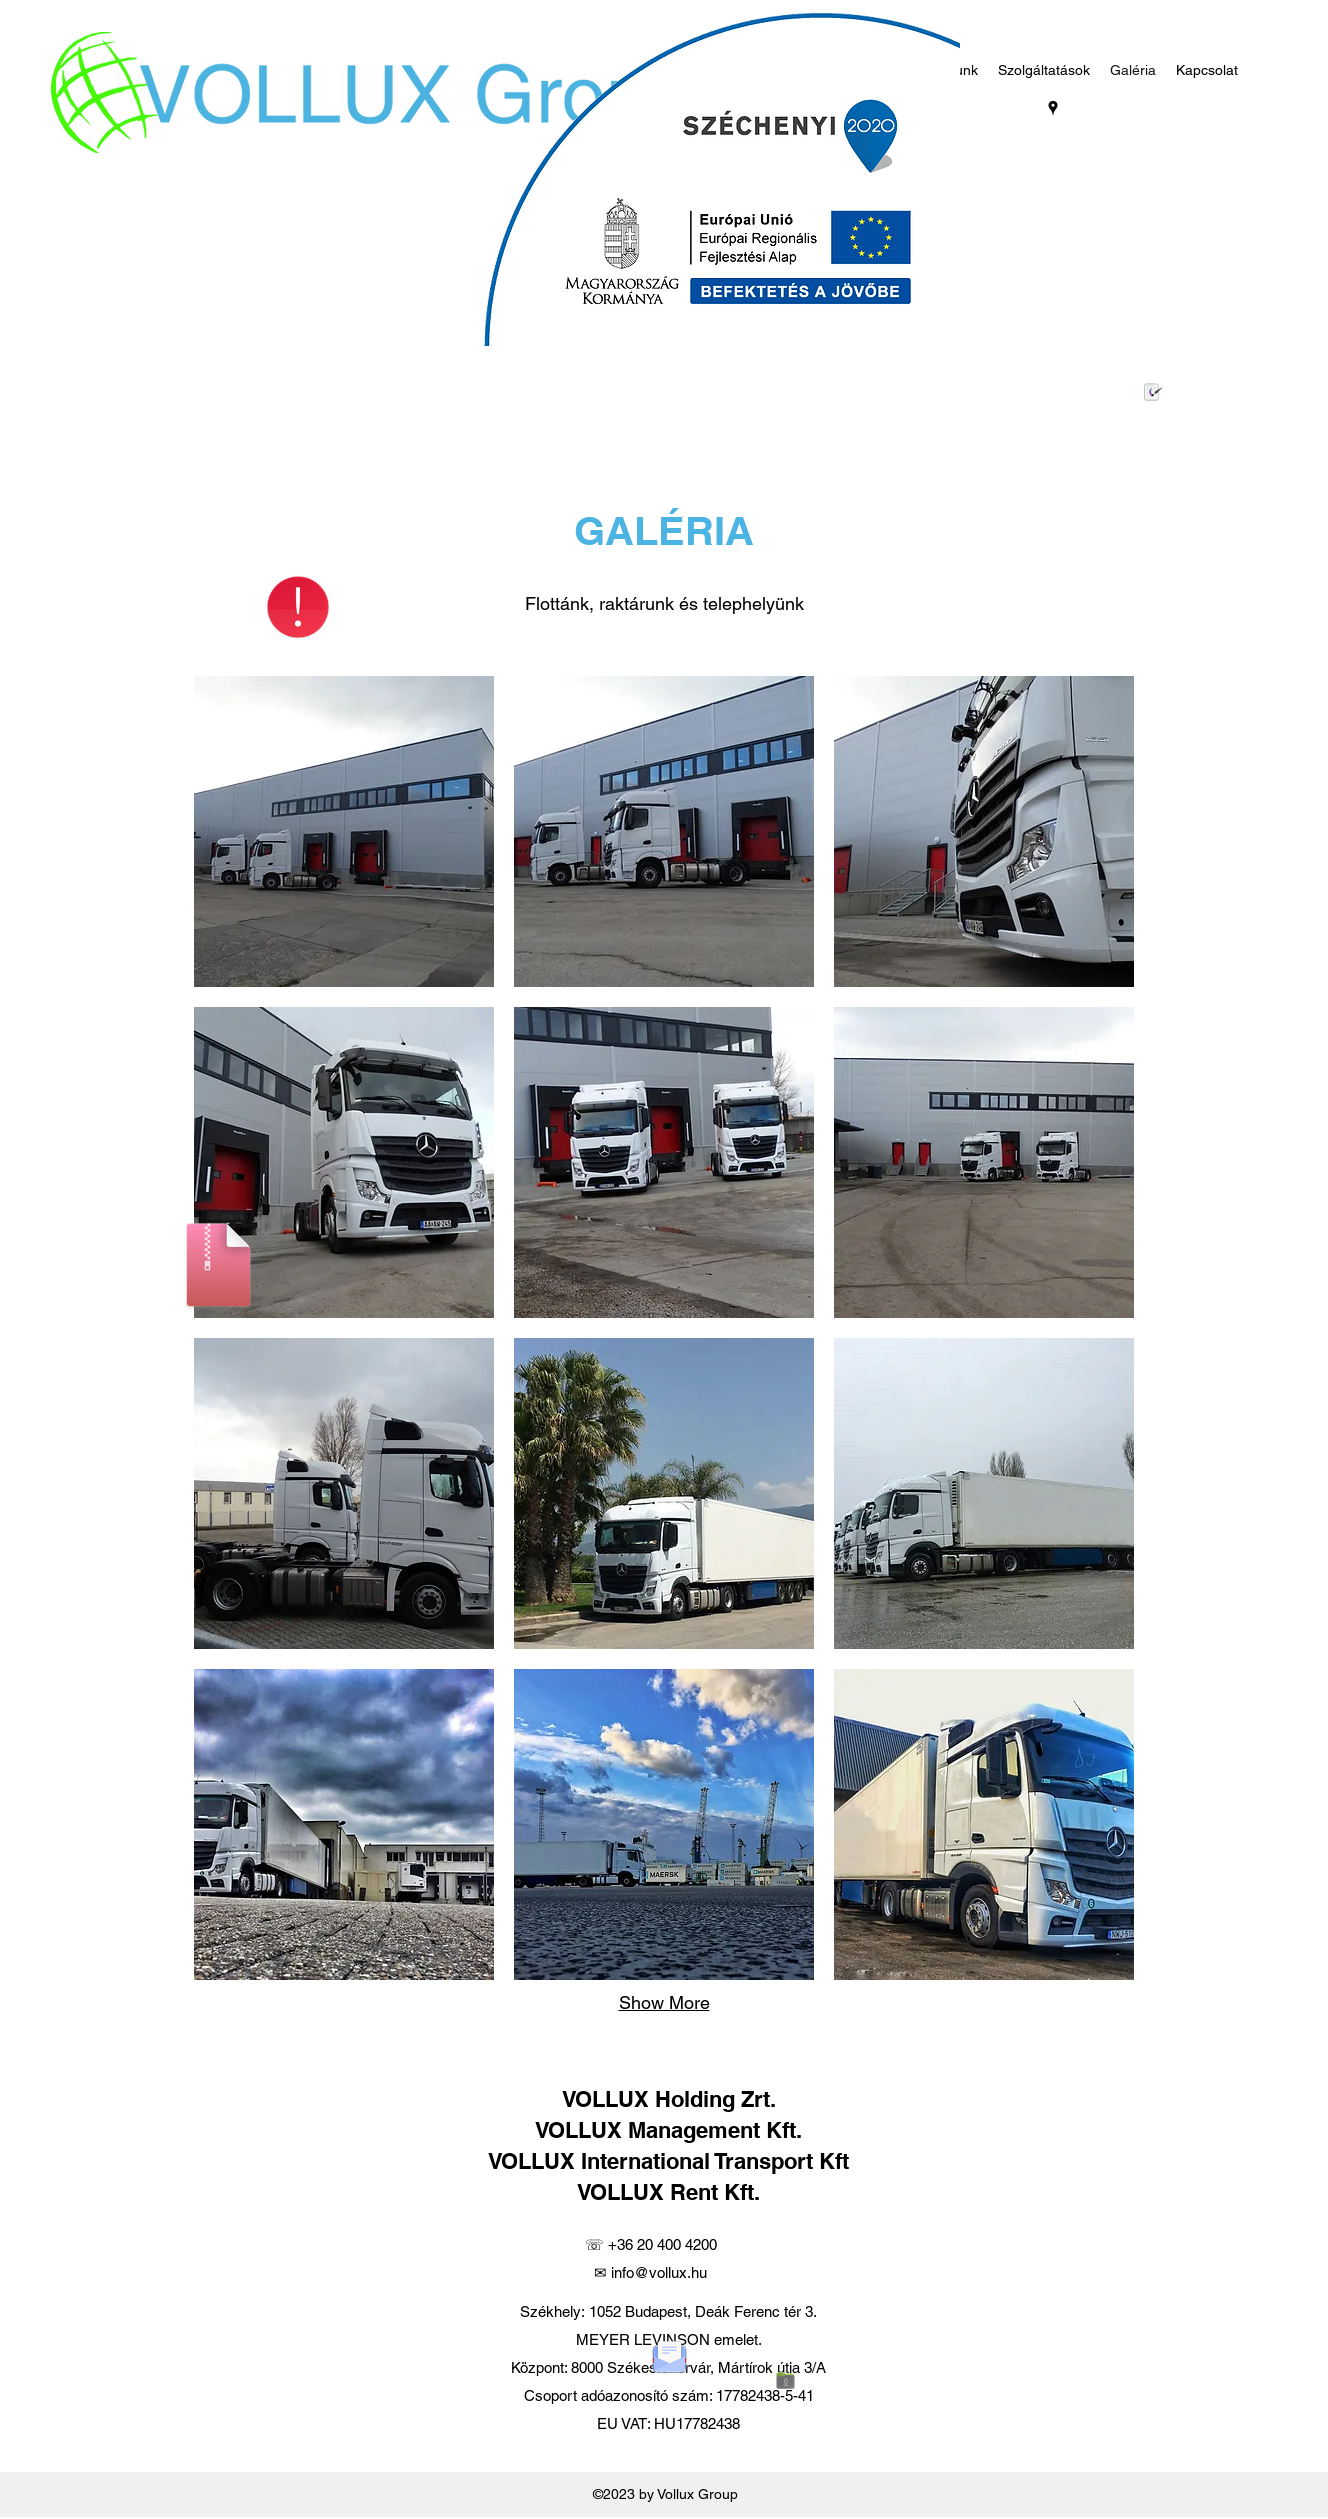 The image size is (1328, 2519). Describe the element at coordinates (669, 2357) in the screenshot. I see `mark email as read` at that location.